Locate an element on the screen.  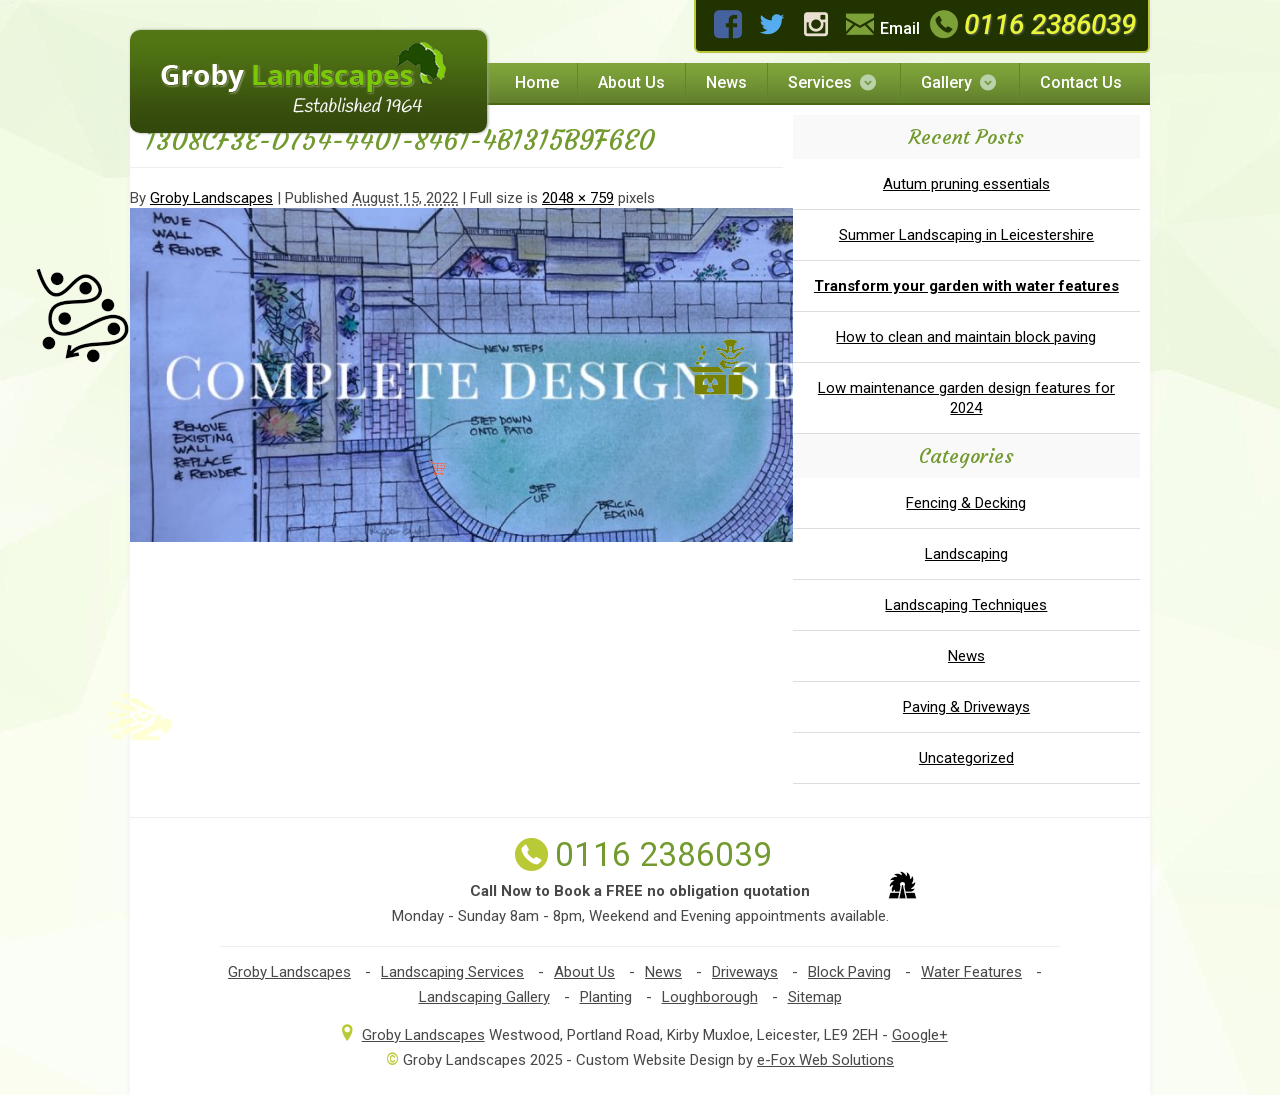
aztec eagle symbol or cultural icon is located at coordinates (139, 716).